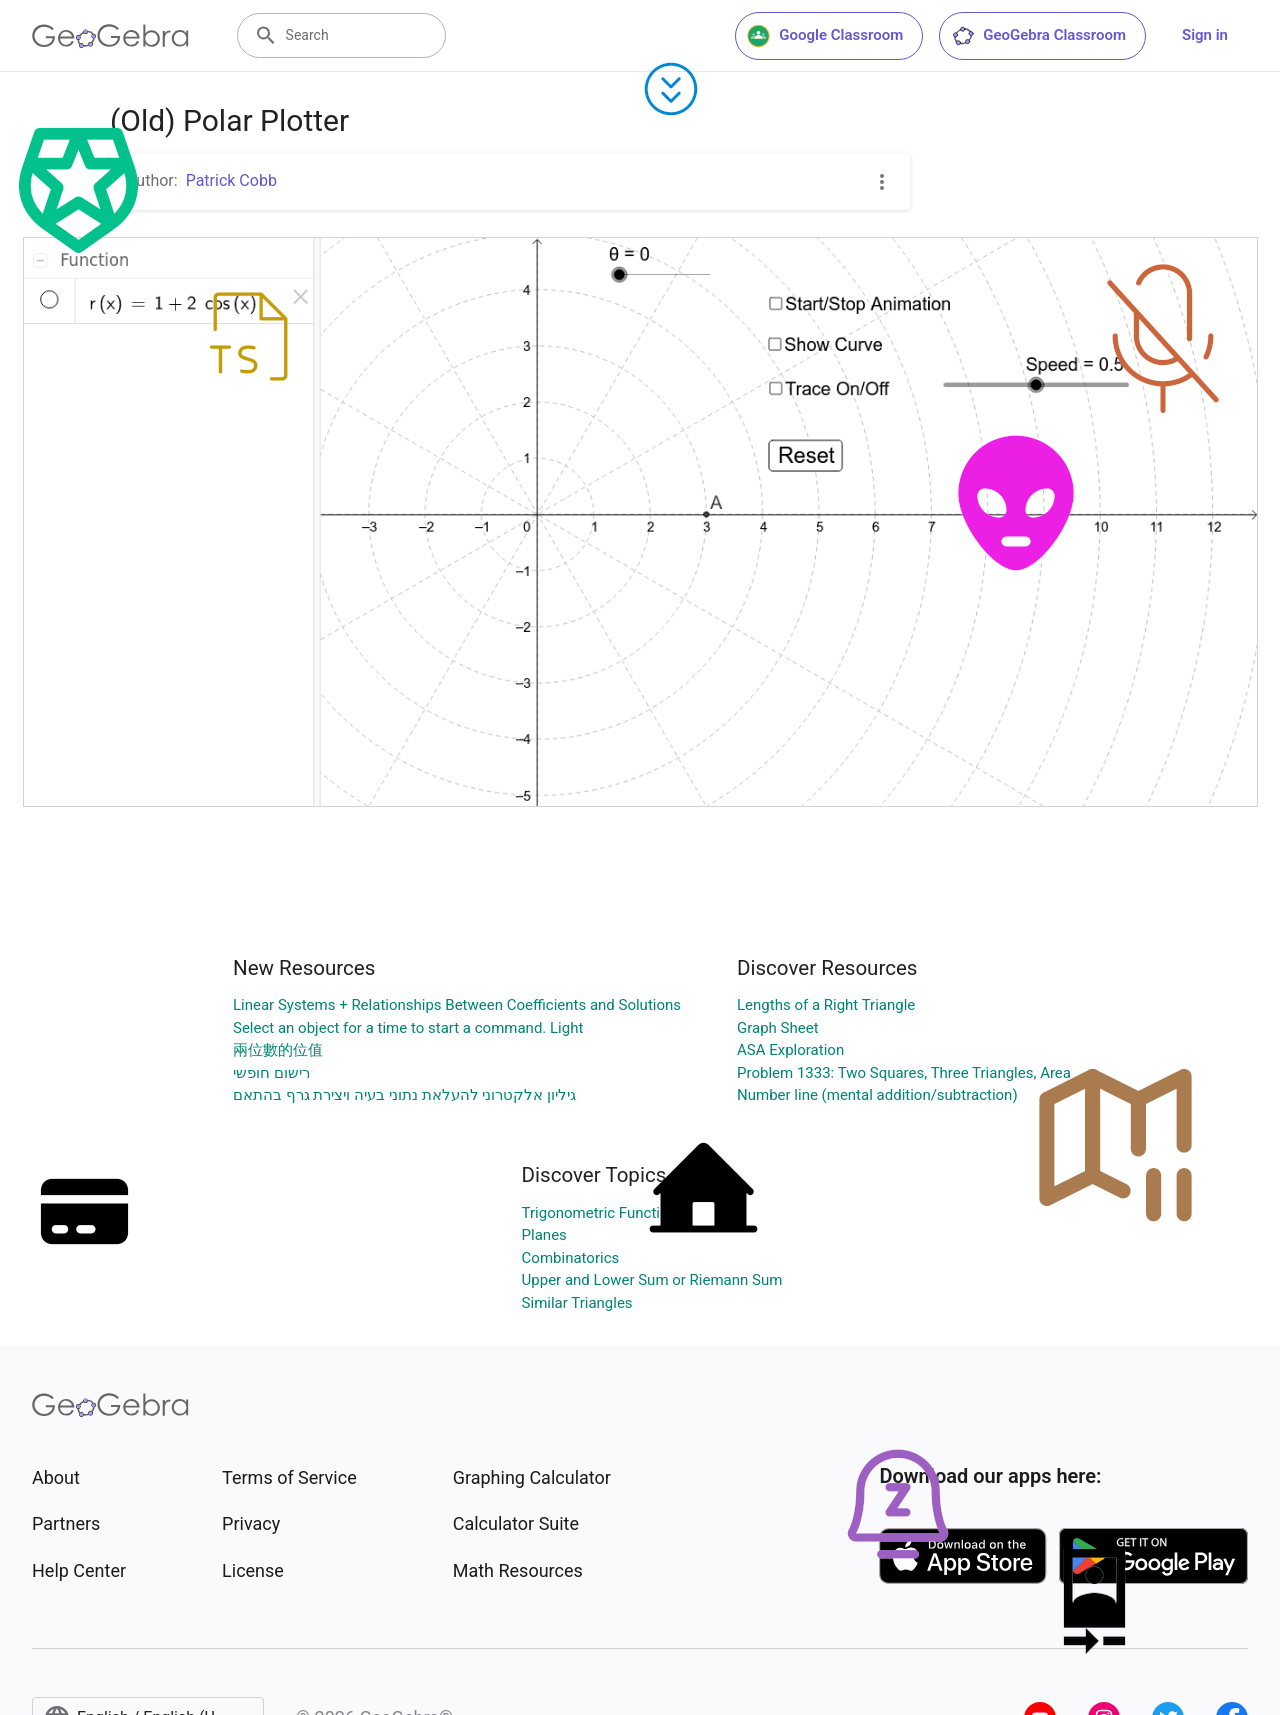  What do you see at coordinates (1163, 336) in the screenshot?
I see `mute your microphone` at bounding box center [1163, 336].